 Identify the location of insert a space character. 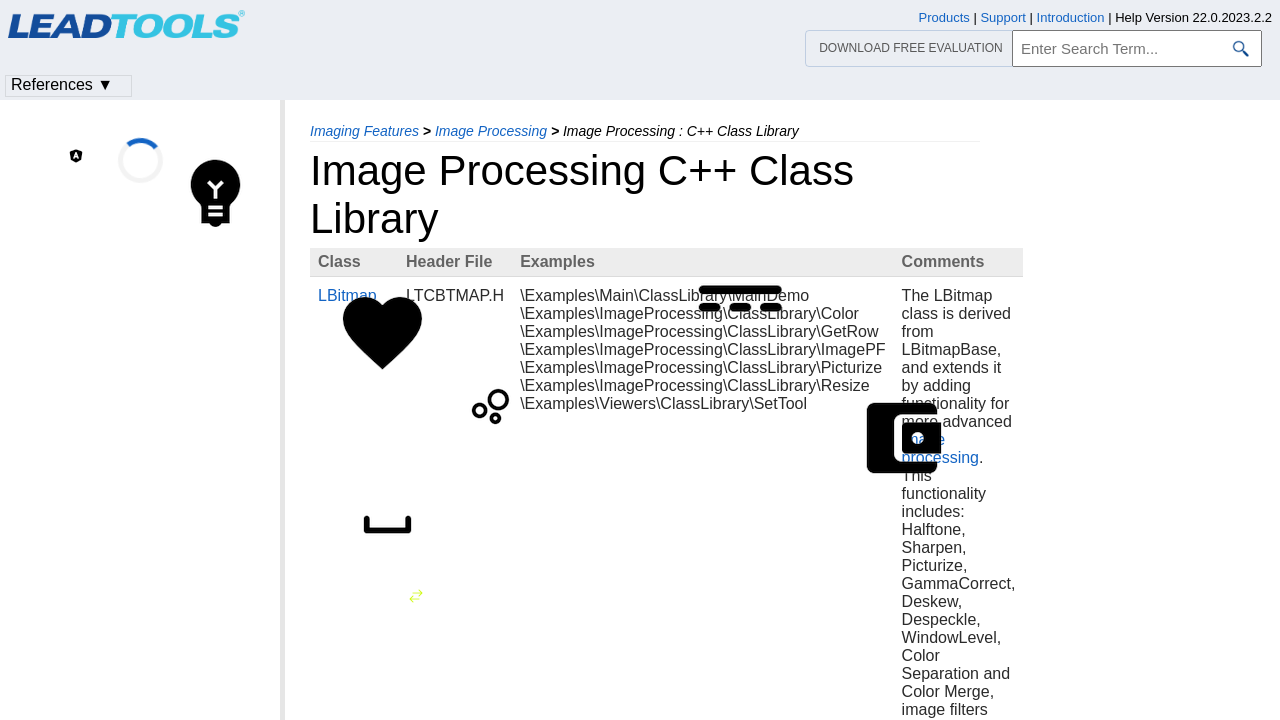
(387, 524).